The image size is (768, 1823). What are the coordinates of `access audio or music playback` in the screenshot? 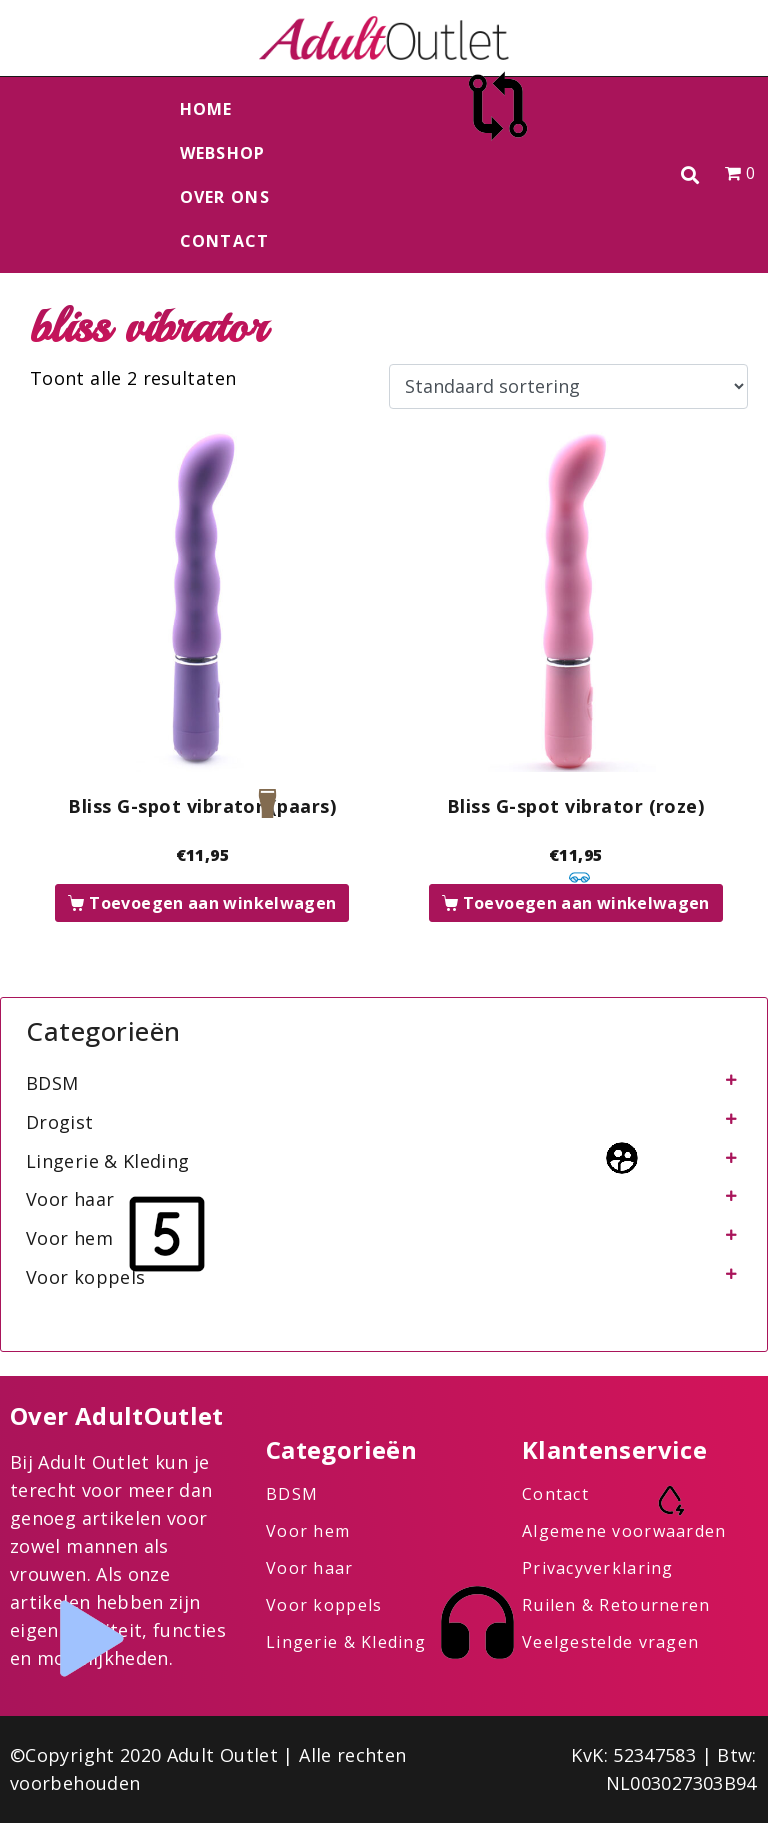 It's located at (477, 1622).